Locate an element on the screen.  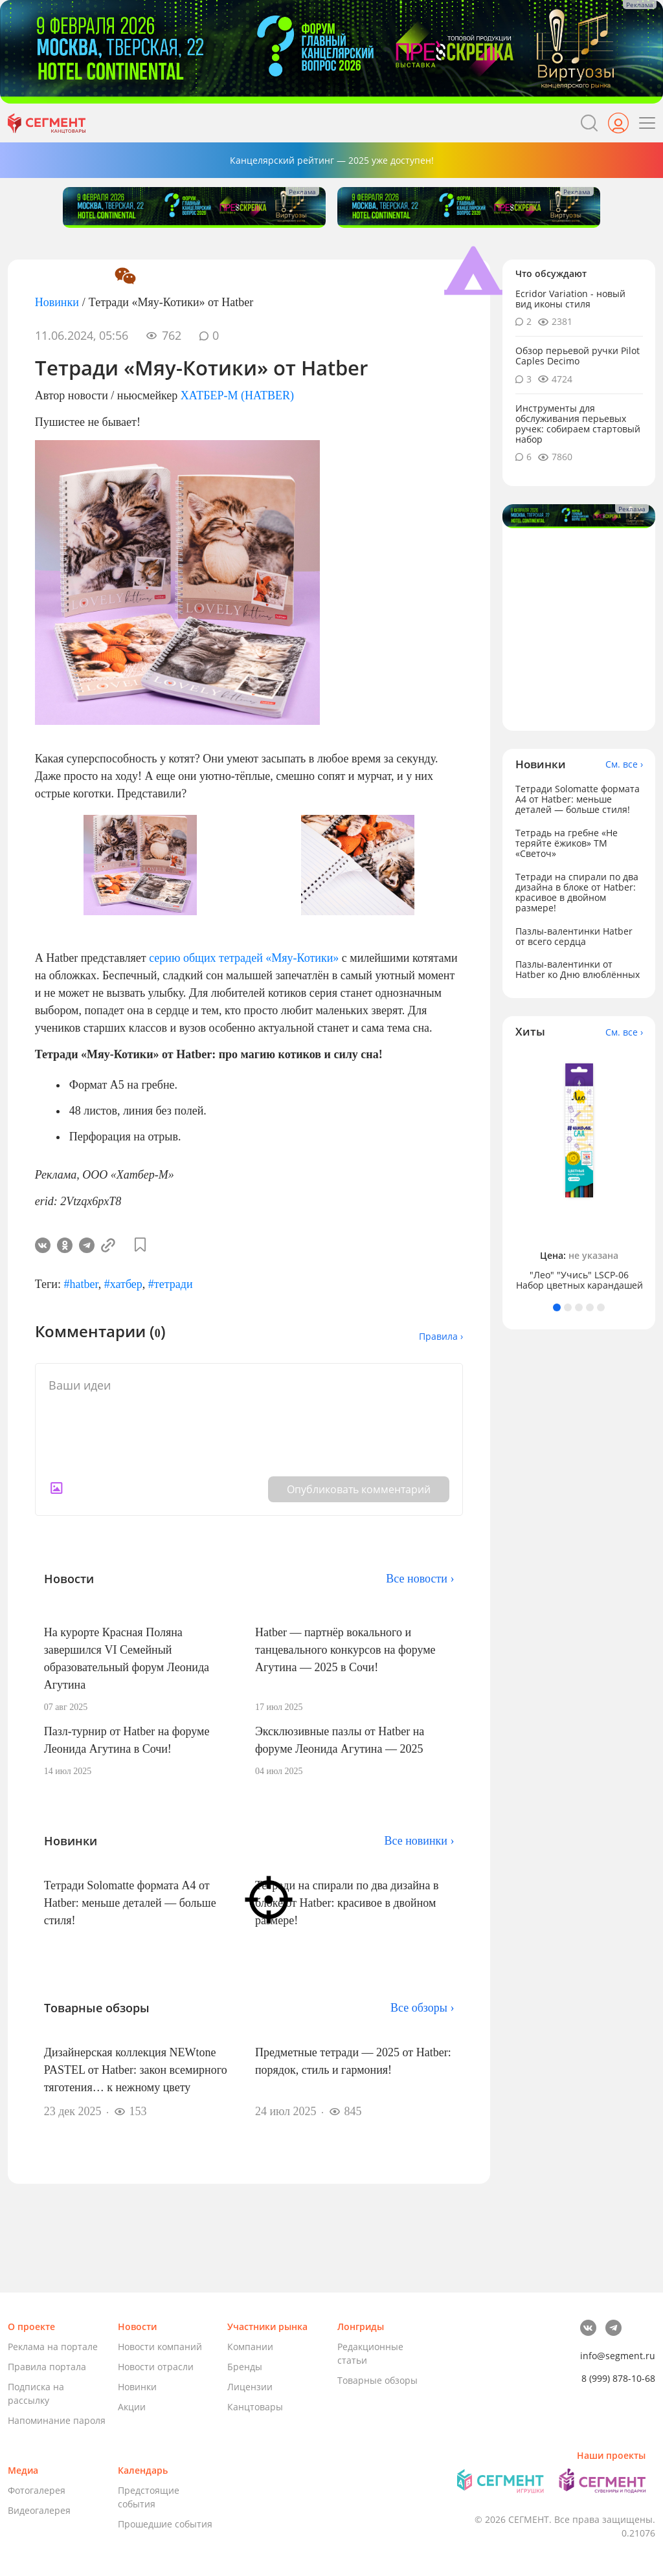
view campground or camping locations is located at coordinates (473, 271).